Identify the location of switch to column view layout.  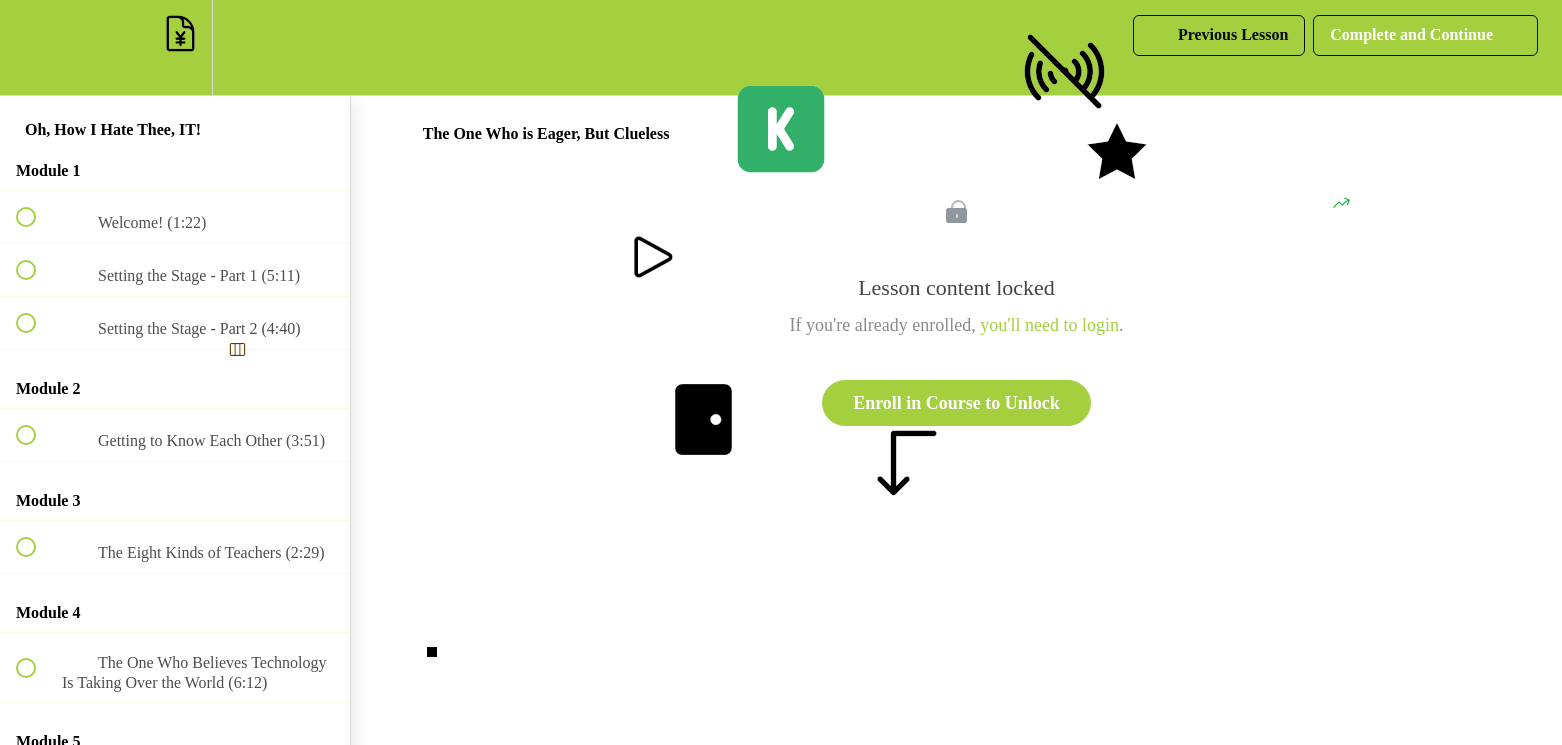
(237, 349).